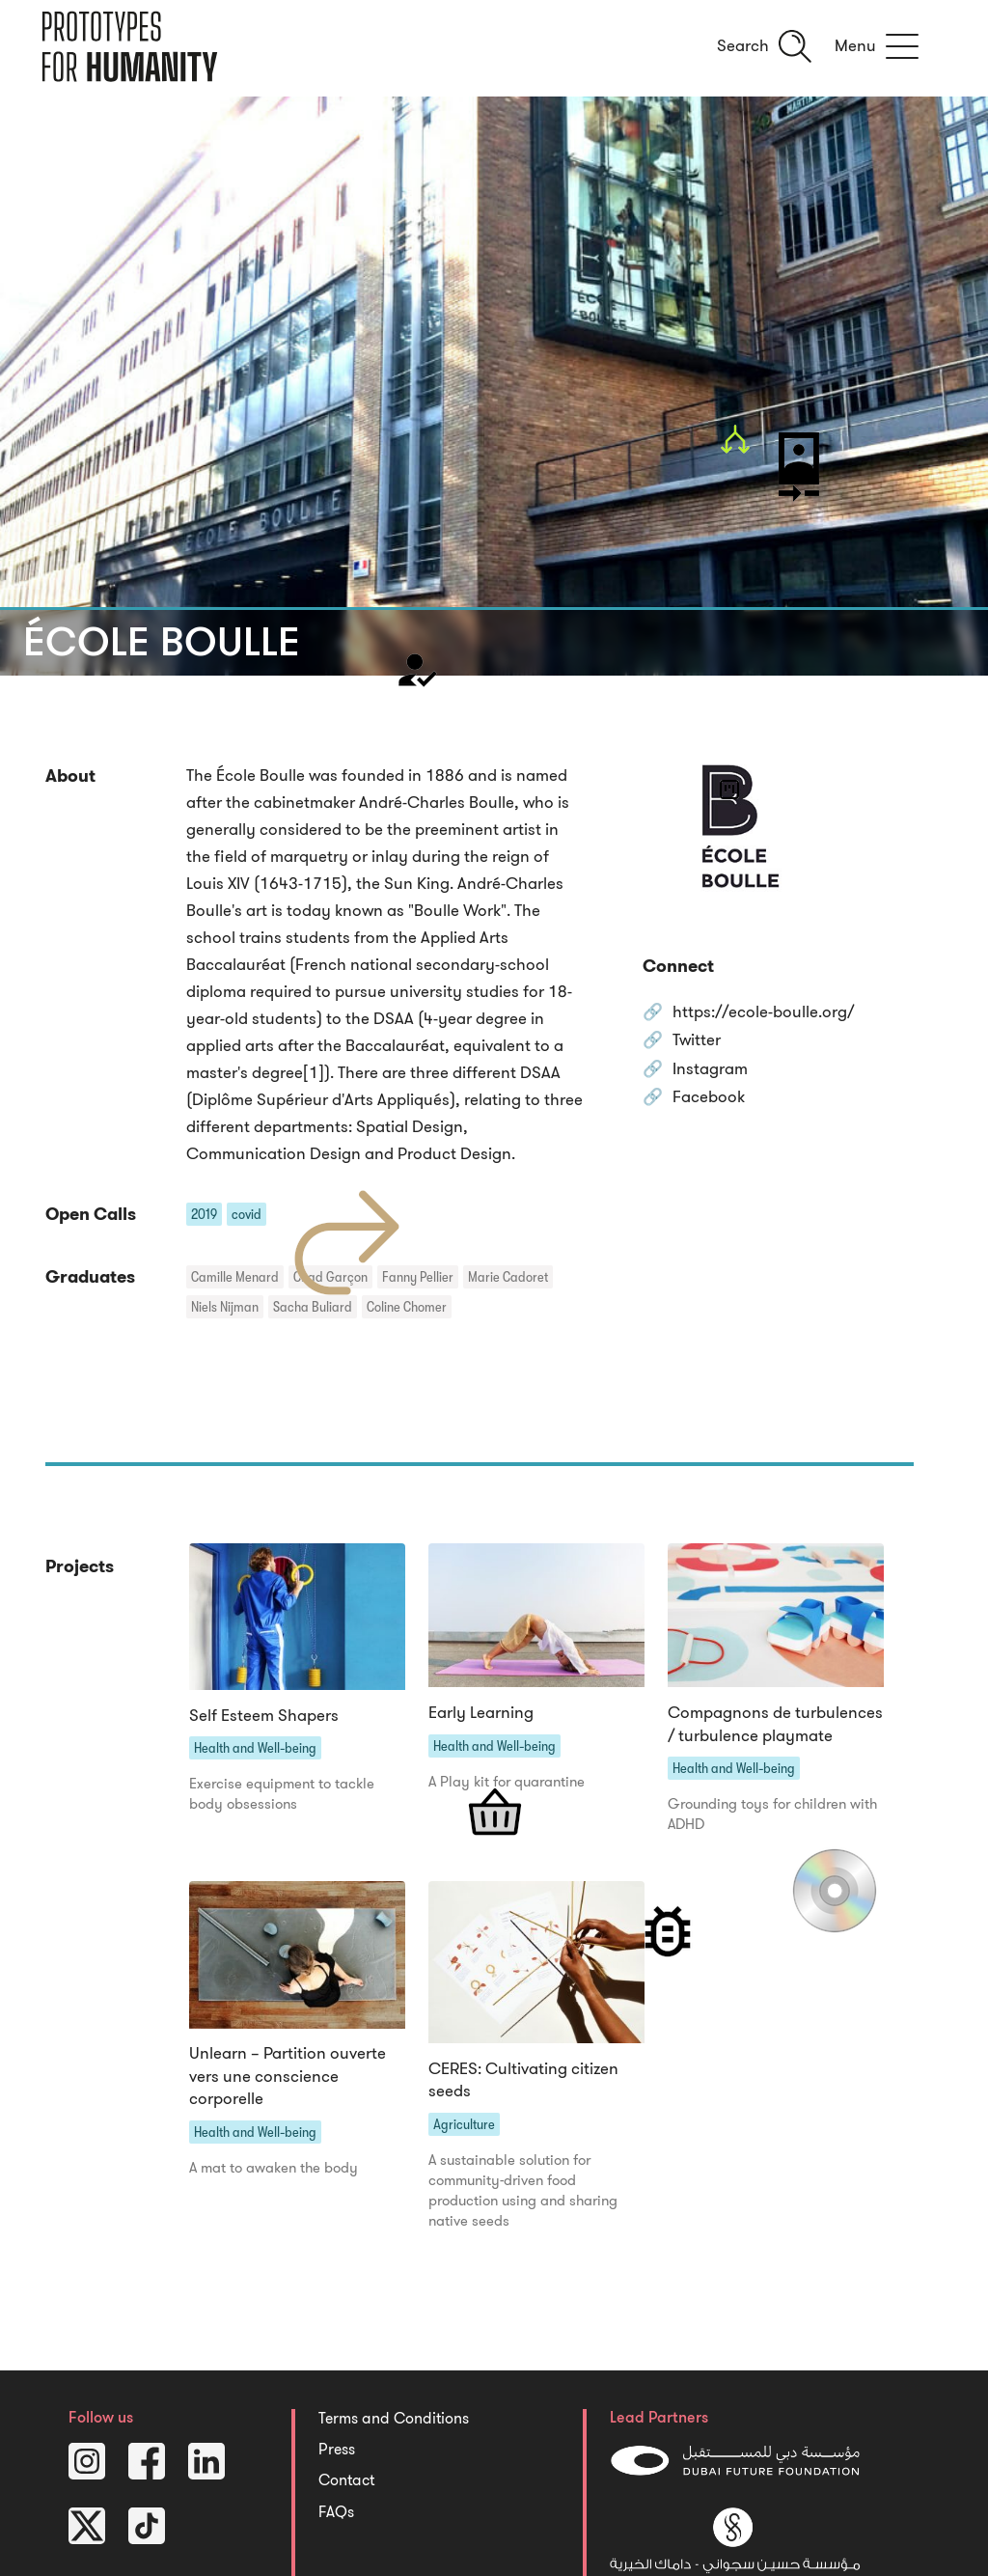 The height and width of the screenshot is (2576, 988). Describe the element at coordinates (799, 467) in the screenshot. I see `switch to front-facing camera` at that location.